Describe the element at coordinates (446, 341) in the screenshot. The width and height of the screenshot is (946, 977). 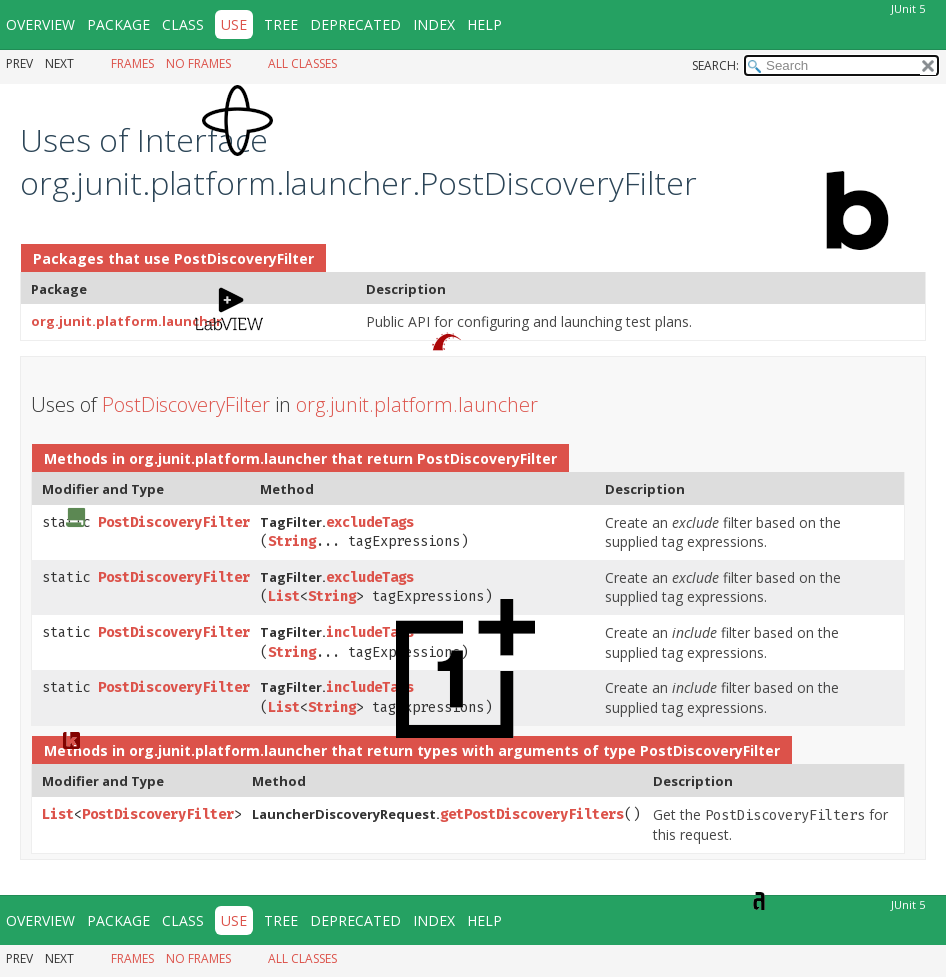
I see `ruby on rails framework logo` at that location.